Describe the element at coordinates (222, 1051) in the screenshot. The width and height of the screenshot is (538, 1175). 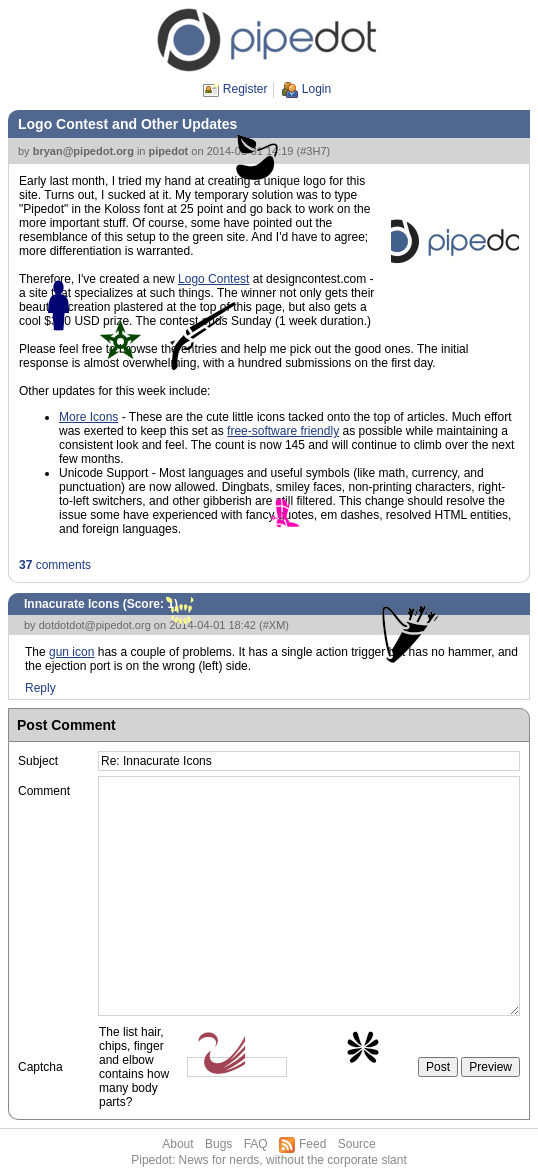
I see `swan or bird-themed game element` at that location.